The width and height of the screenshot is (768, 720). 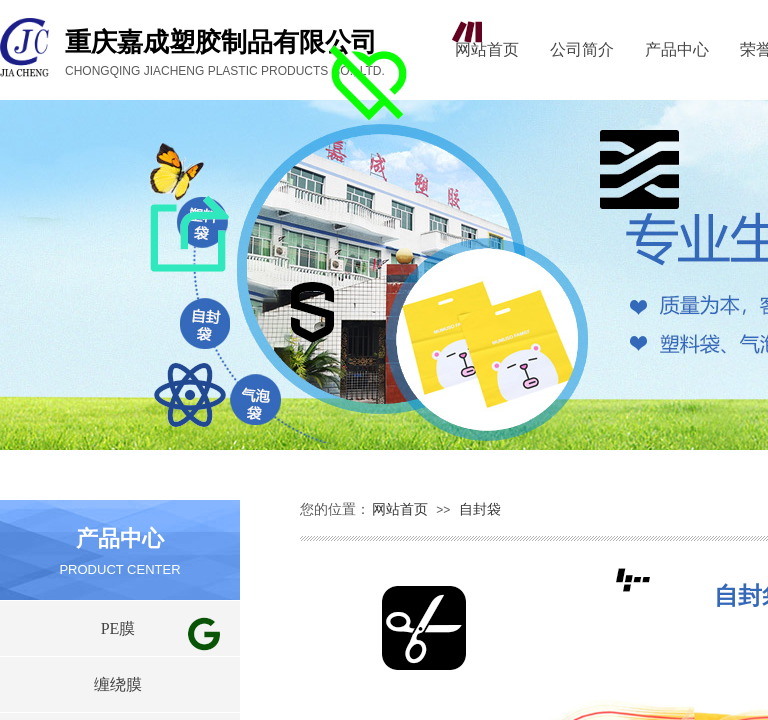 I want to click on dislike or remove from favorites, so click(x=369, y=85).